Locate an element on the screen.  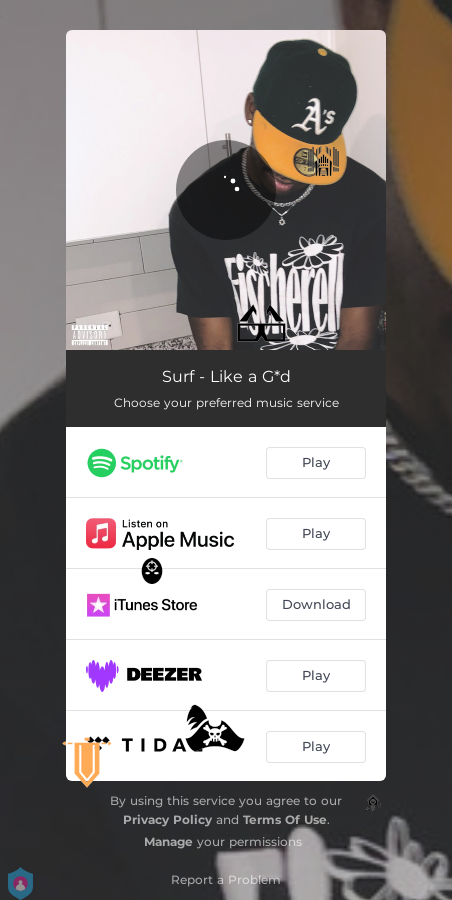
select pirate character or theme is located at coordinates (215, 728).